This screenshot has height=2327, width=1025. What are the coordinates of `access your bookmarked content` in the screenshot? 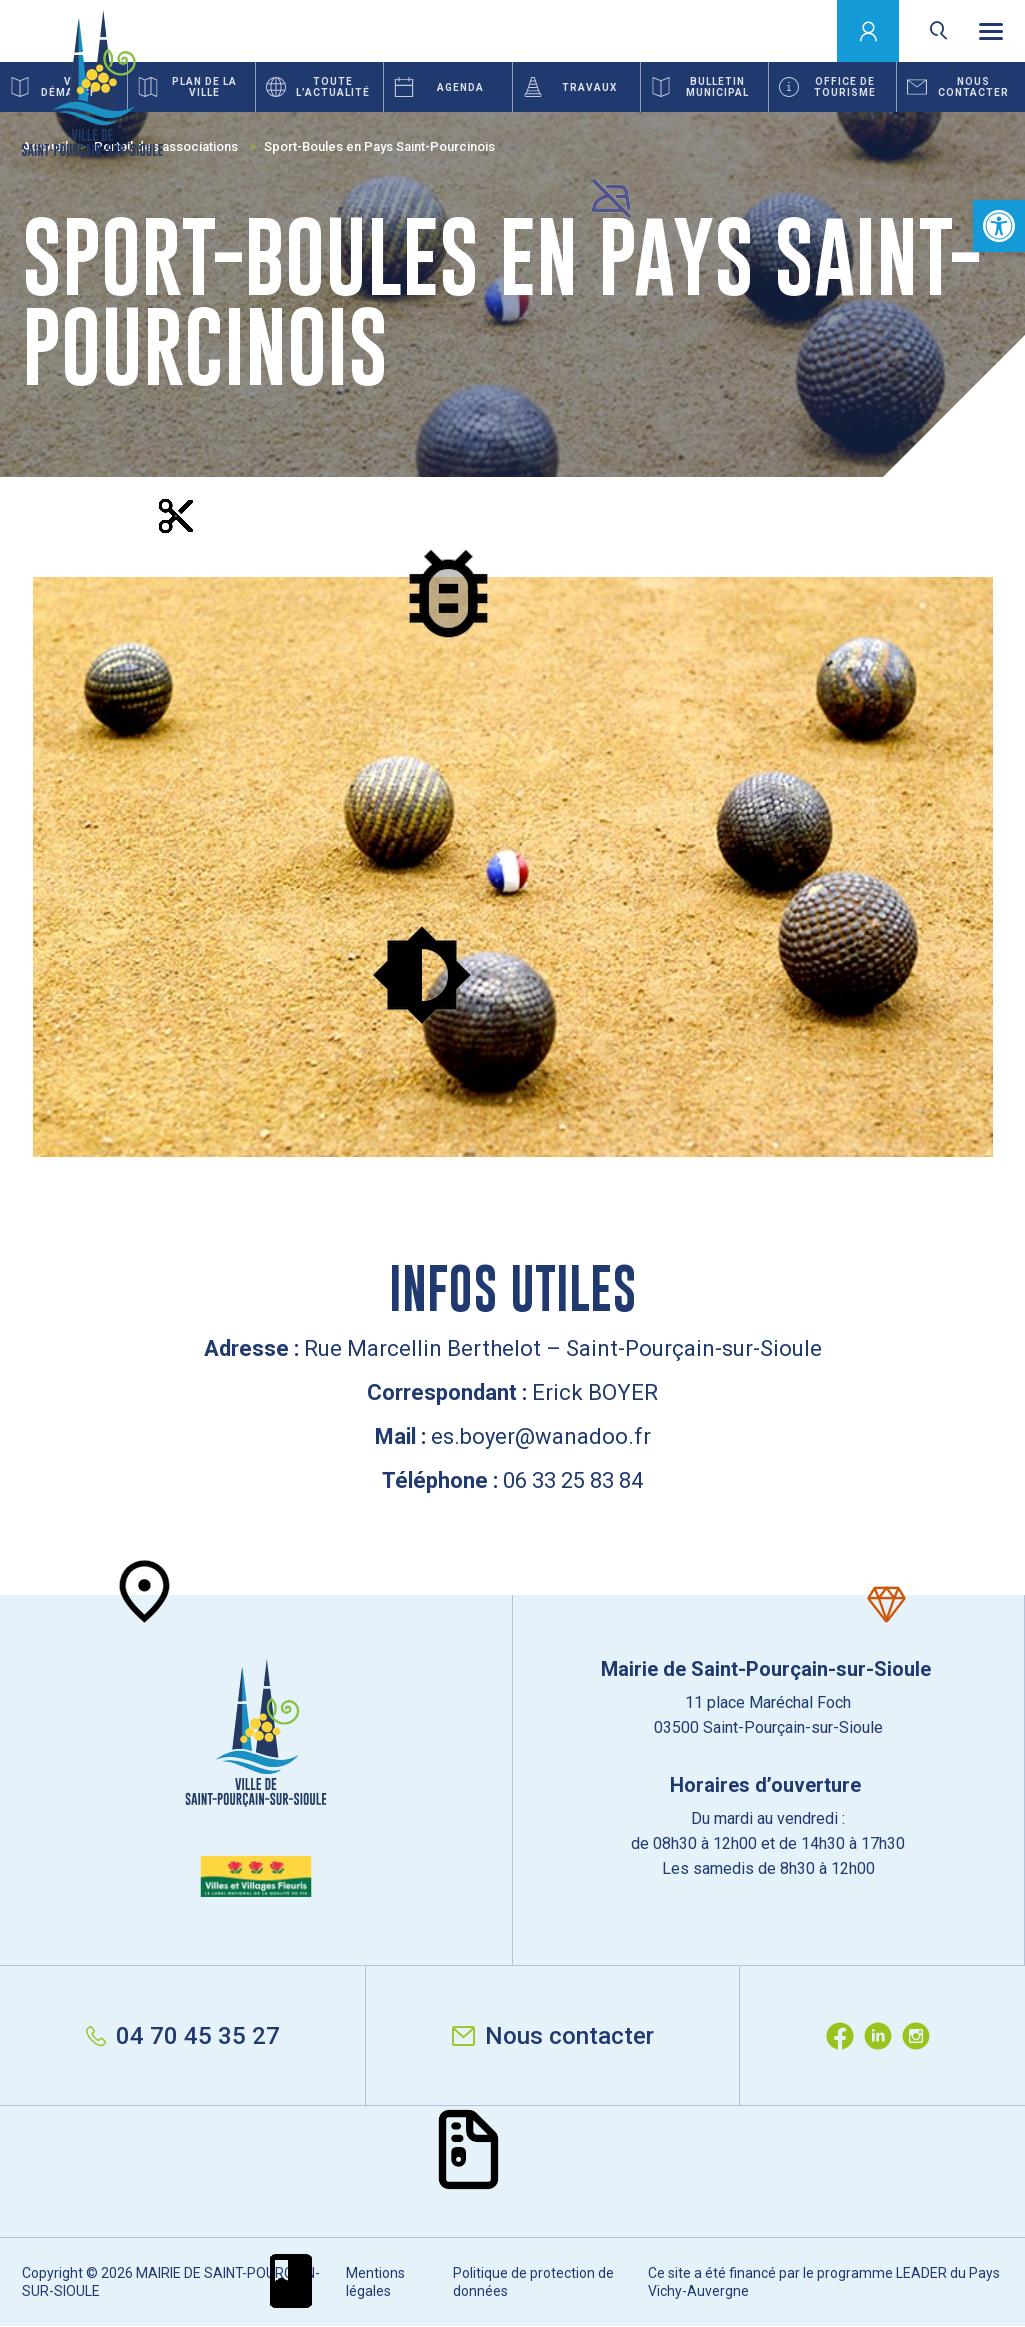 It's located at (291, 2281).